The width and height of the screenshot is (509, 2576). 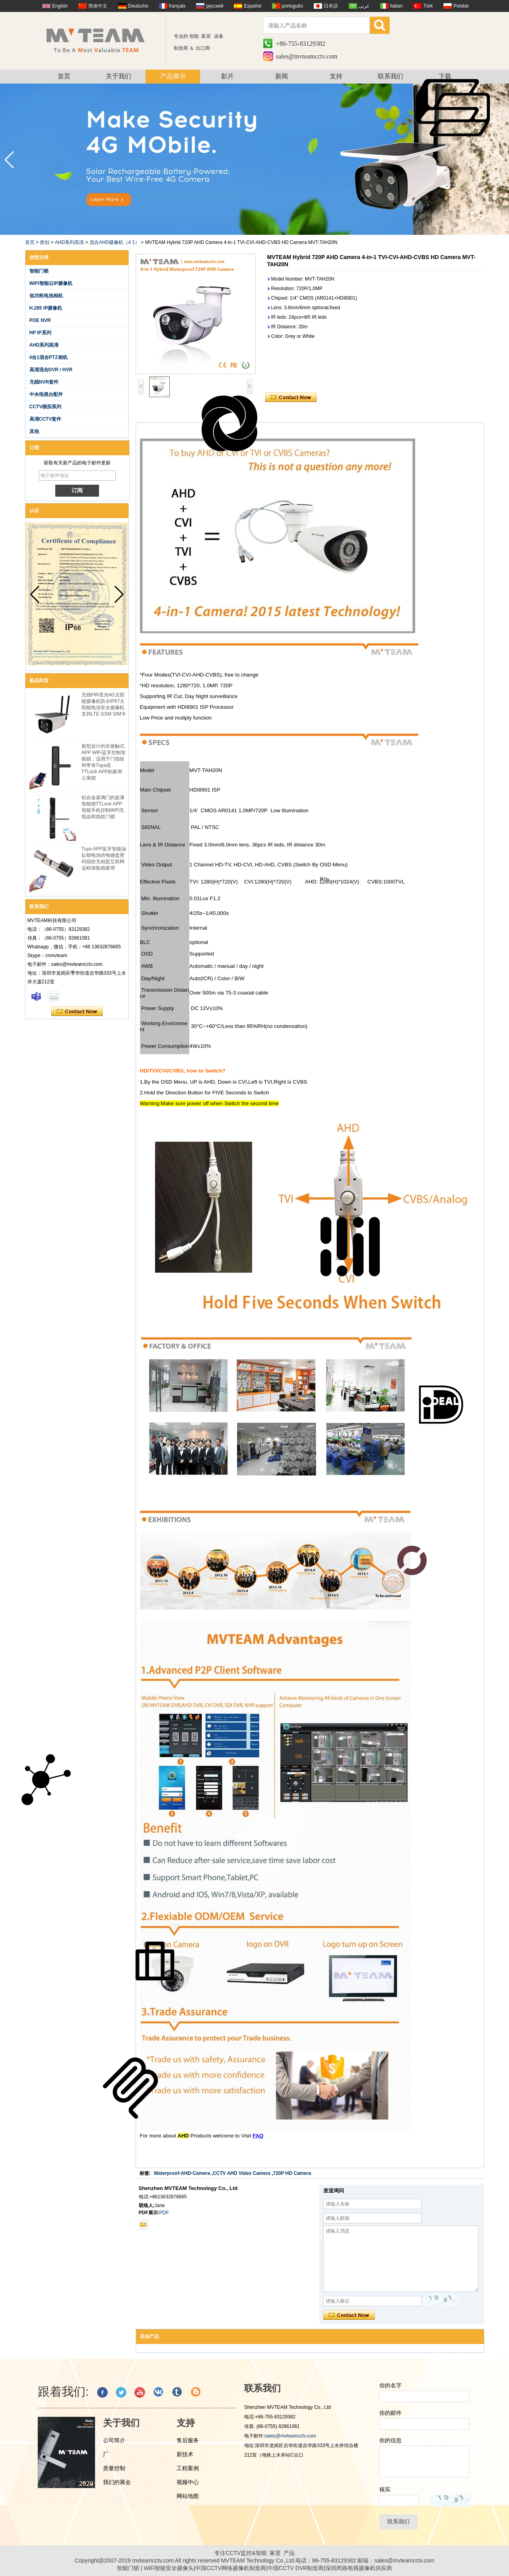 I want to click on access work or business documents, so click(x=155, y=1963).